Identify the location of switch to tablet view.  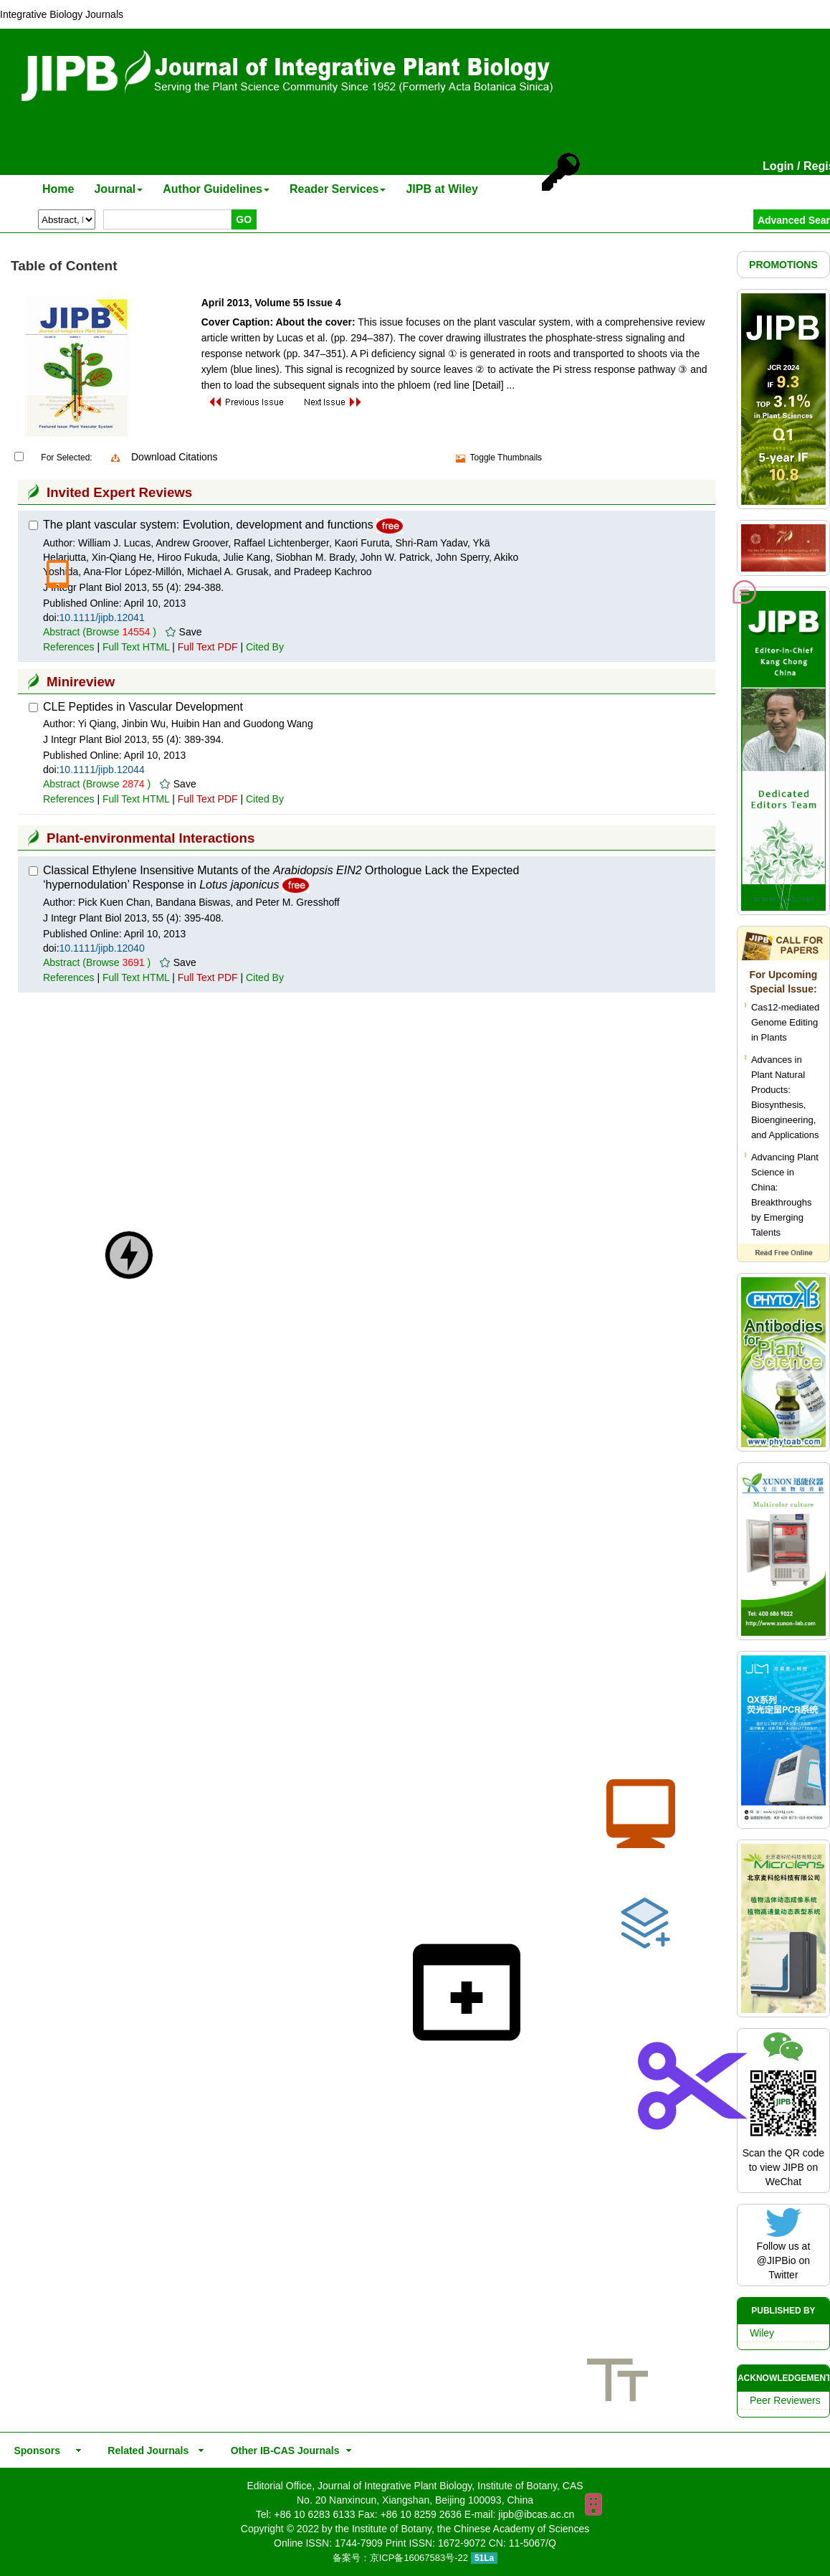
(57, 574).